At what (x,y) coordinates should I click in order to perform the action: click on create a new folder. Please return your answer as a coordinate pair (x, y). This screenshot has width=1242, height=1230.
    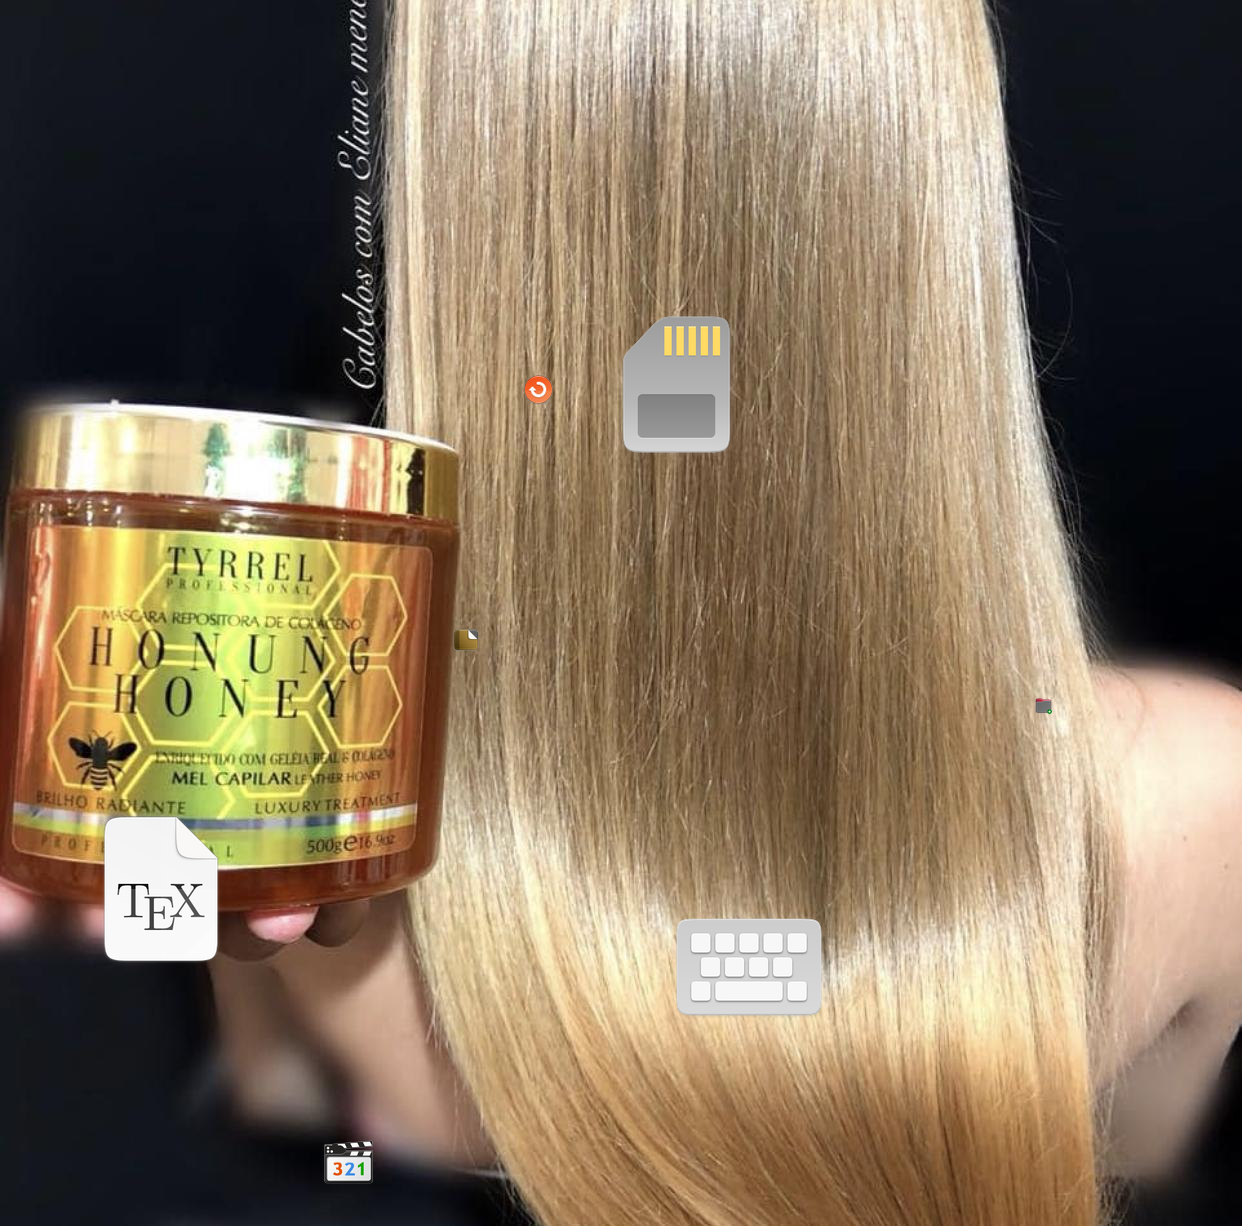
    Looking at the image, I should click on (1043, 705).